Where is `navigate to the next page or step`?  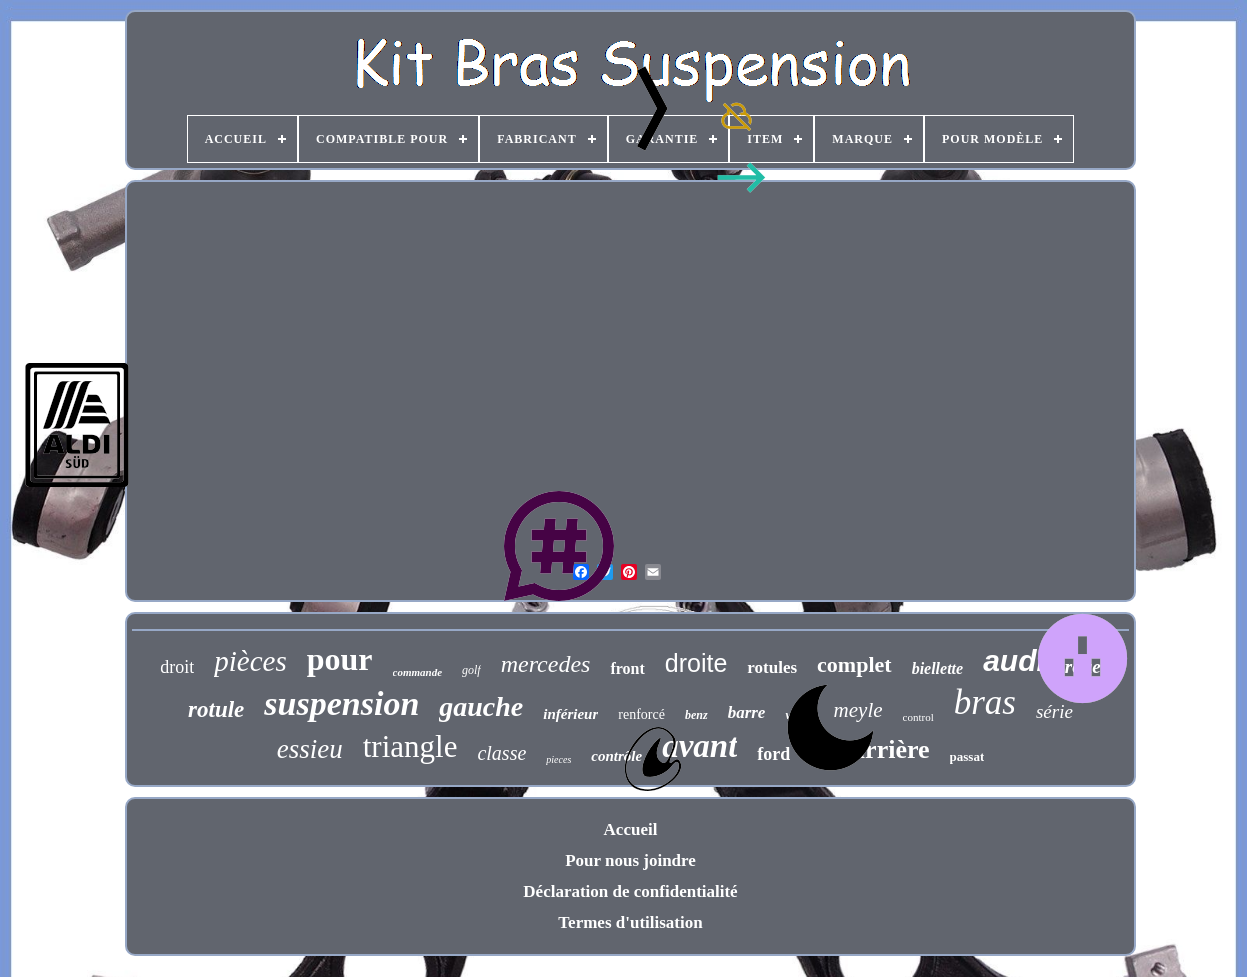
navigate to the next page or step is located at coordinates (741, 177).